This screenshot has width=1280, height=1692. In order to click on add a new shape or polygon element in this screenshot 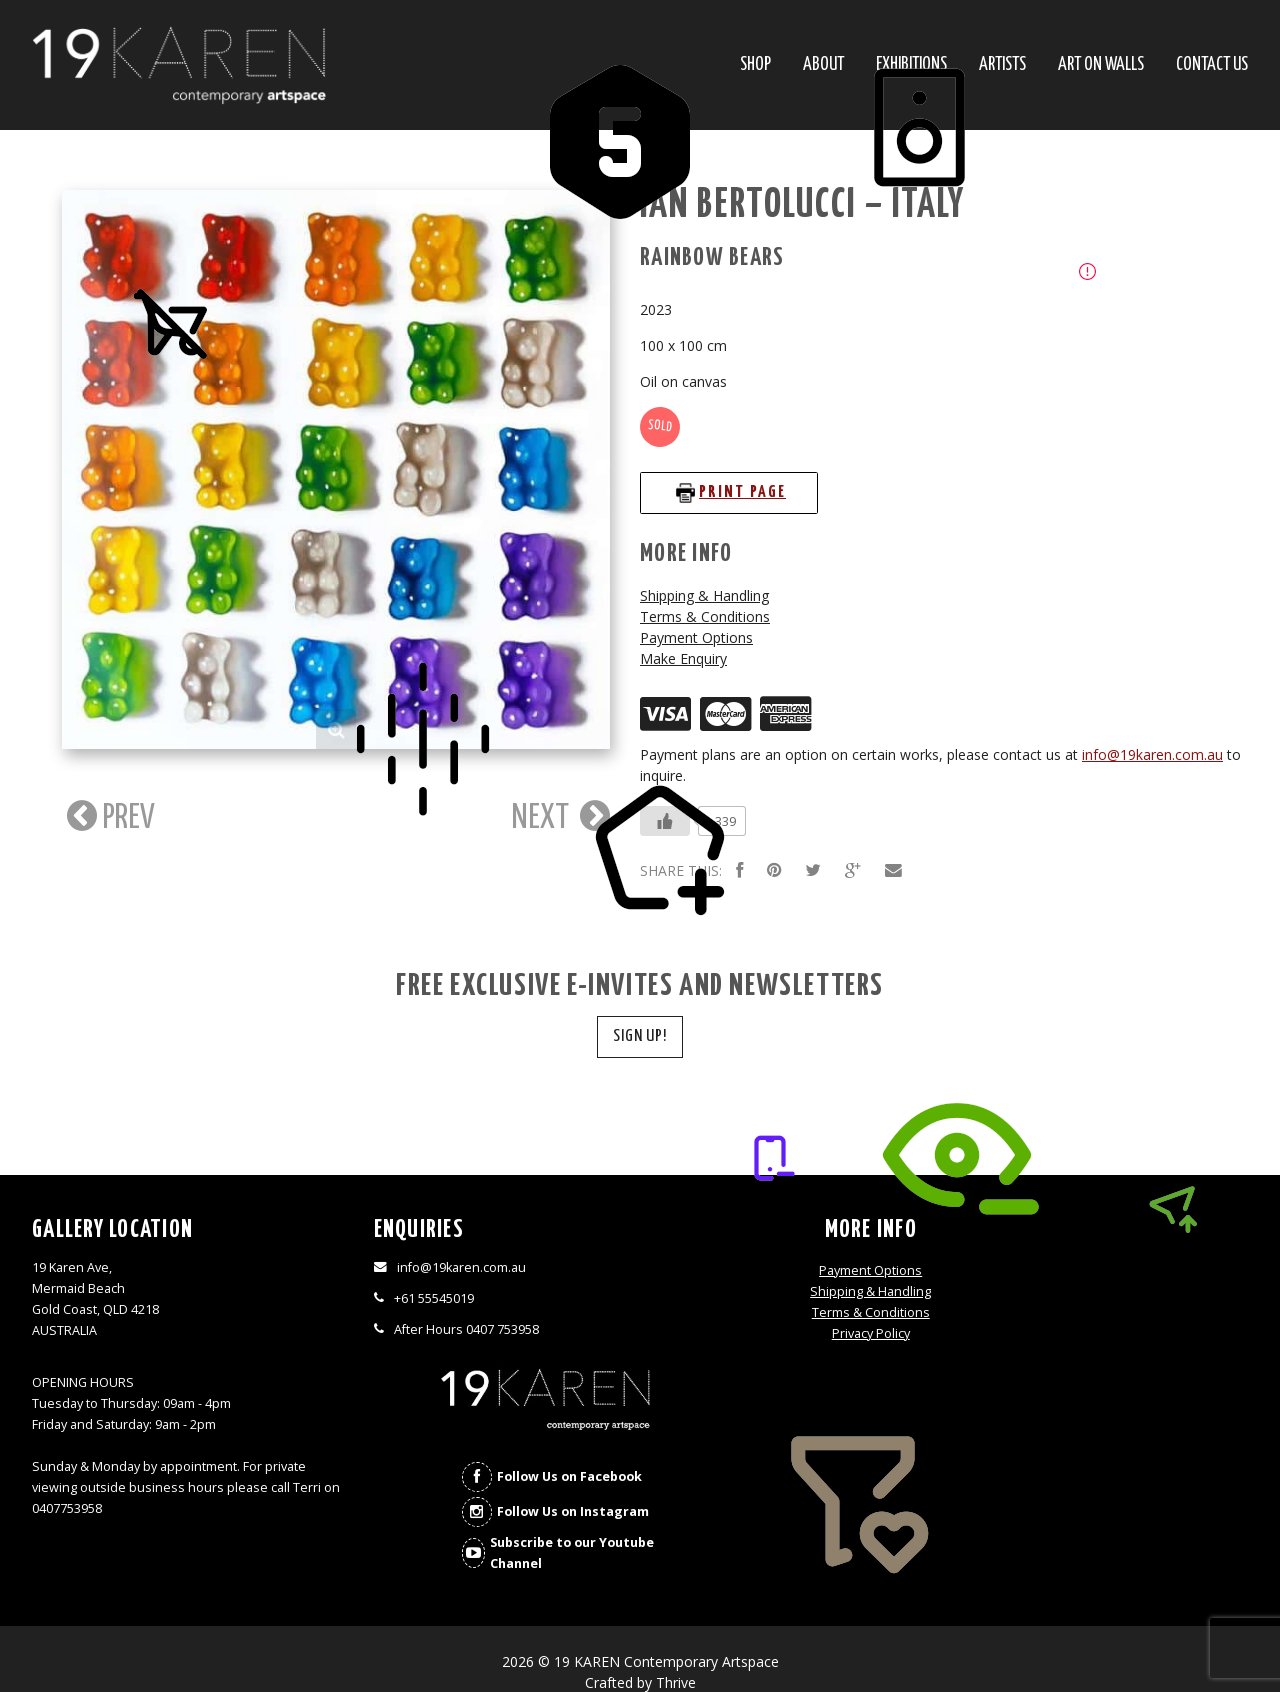, I will do `click(660, 851)`.